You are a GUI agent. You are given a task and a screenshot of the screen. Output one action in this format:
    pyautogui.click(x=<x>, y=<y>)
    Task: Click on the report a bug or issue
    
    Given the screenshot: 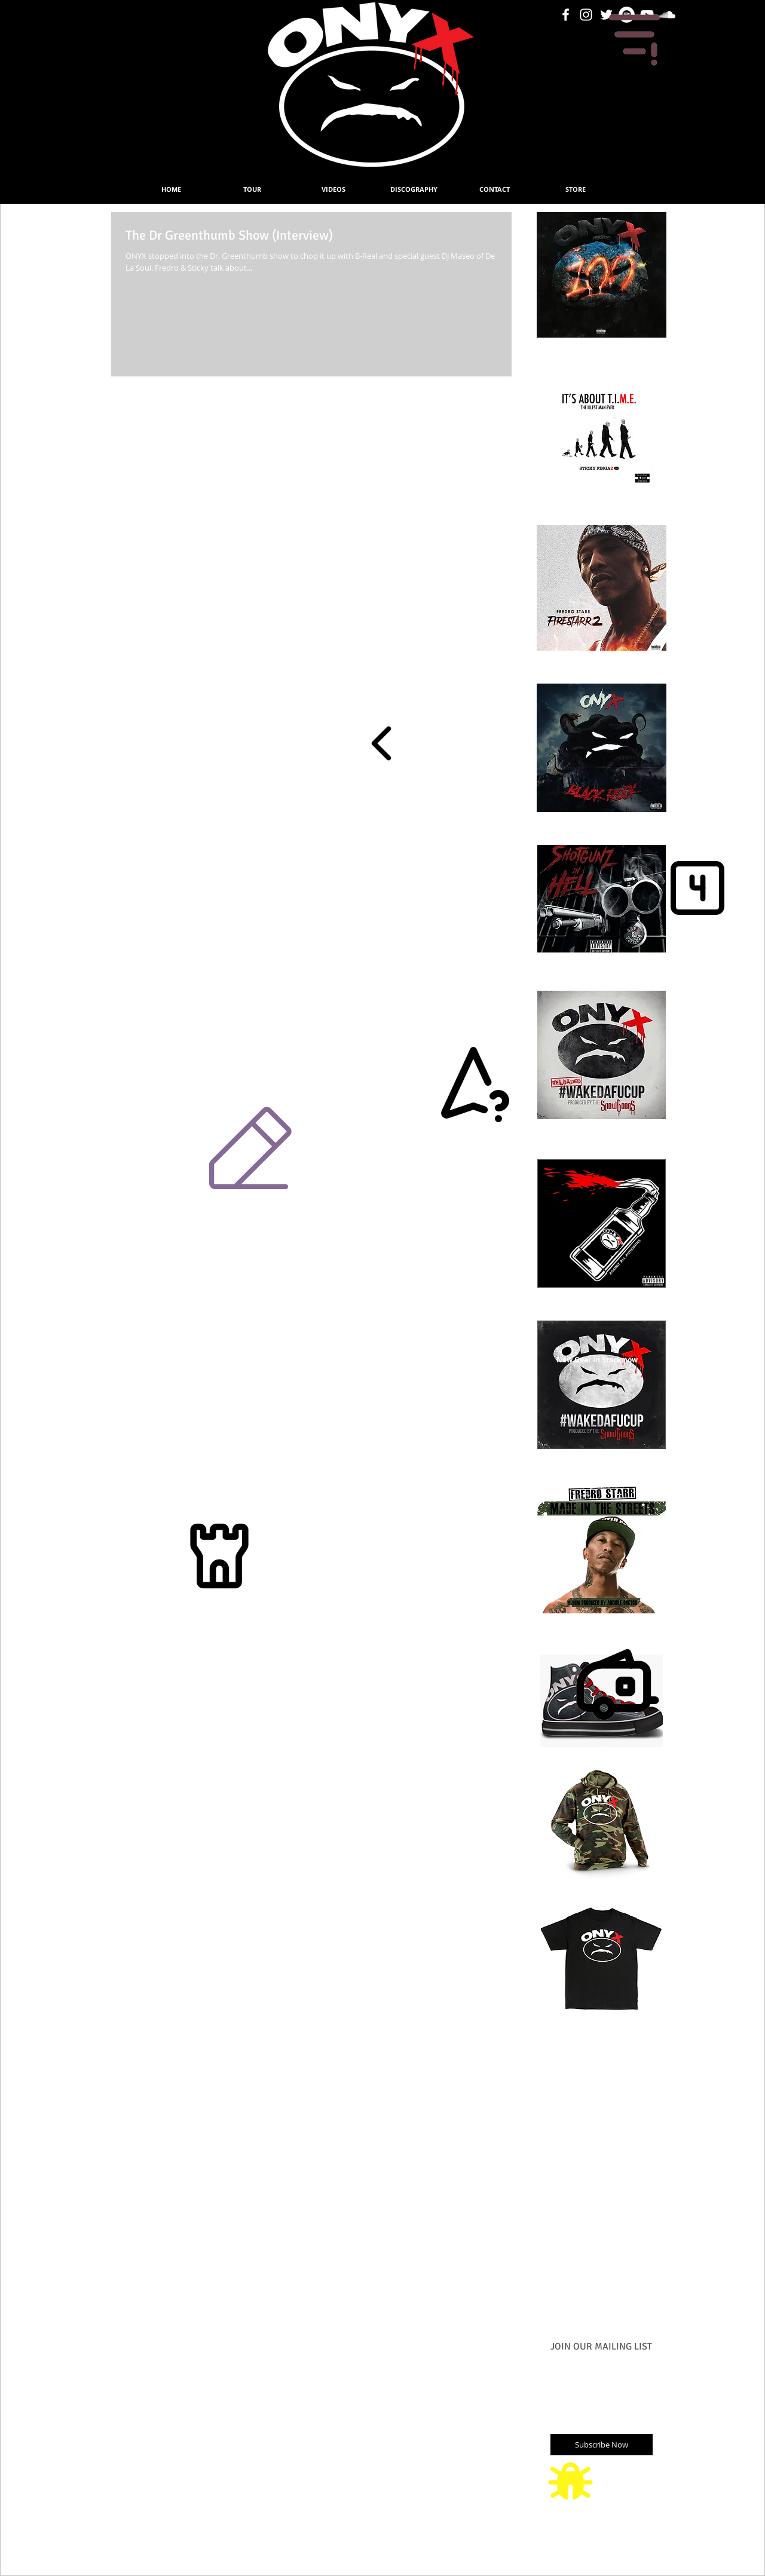 What is the action you would take?
    pyautogui.click(x=570, y=2480)
    